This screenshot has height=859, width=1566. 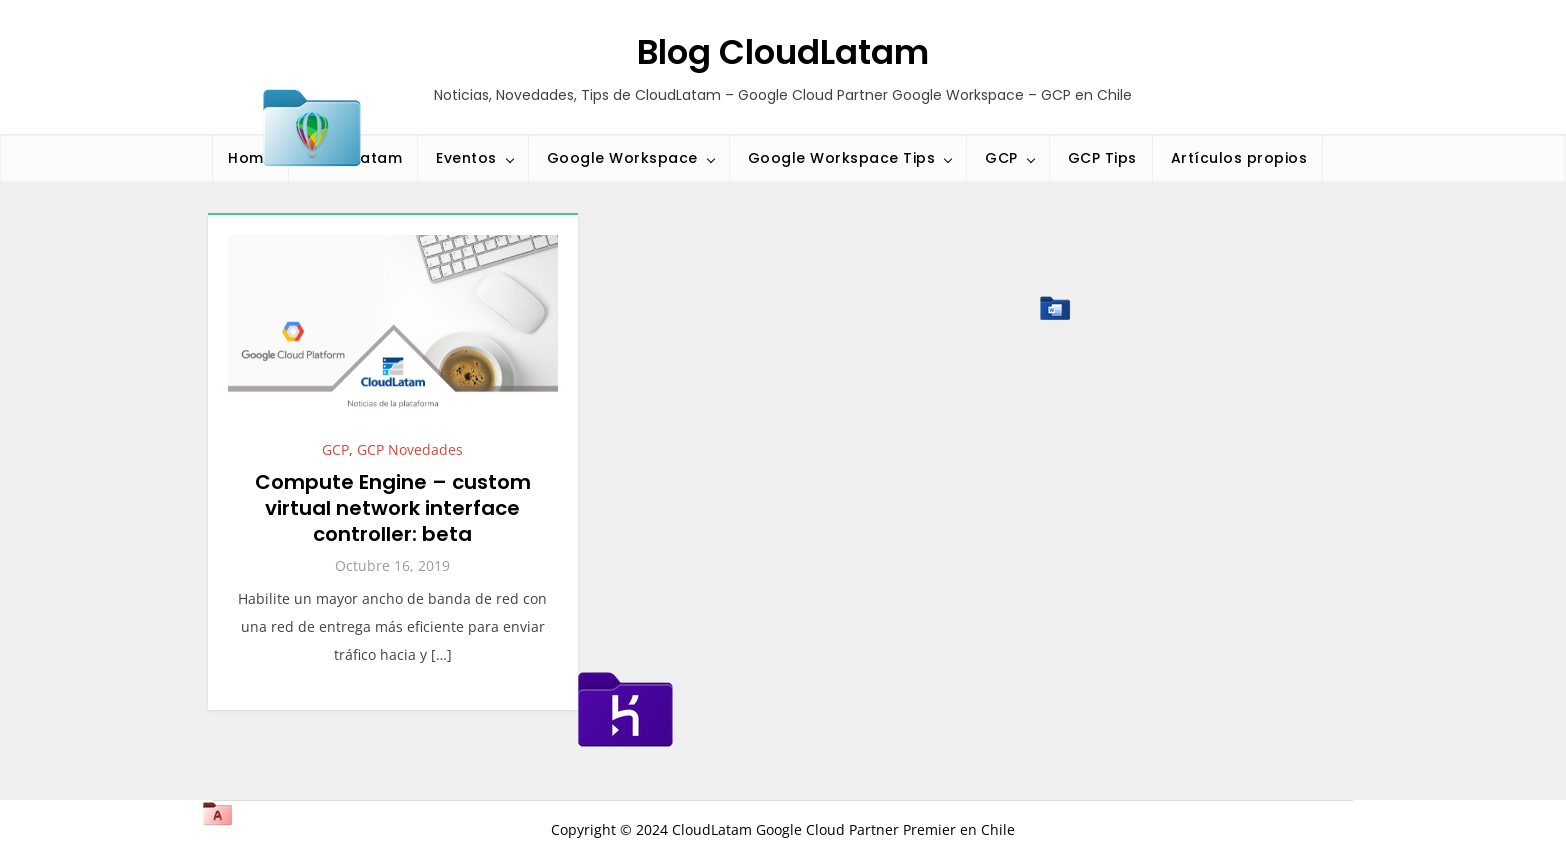 What do you see at coordinates (1055, 309) in the screenshot?
I see `open folder containing Microsoft Word documents` at bounding box center [1055, 309].